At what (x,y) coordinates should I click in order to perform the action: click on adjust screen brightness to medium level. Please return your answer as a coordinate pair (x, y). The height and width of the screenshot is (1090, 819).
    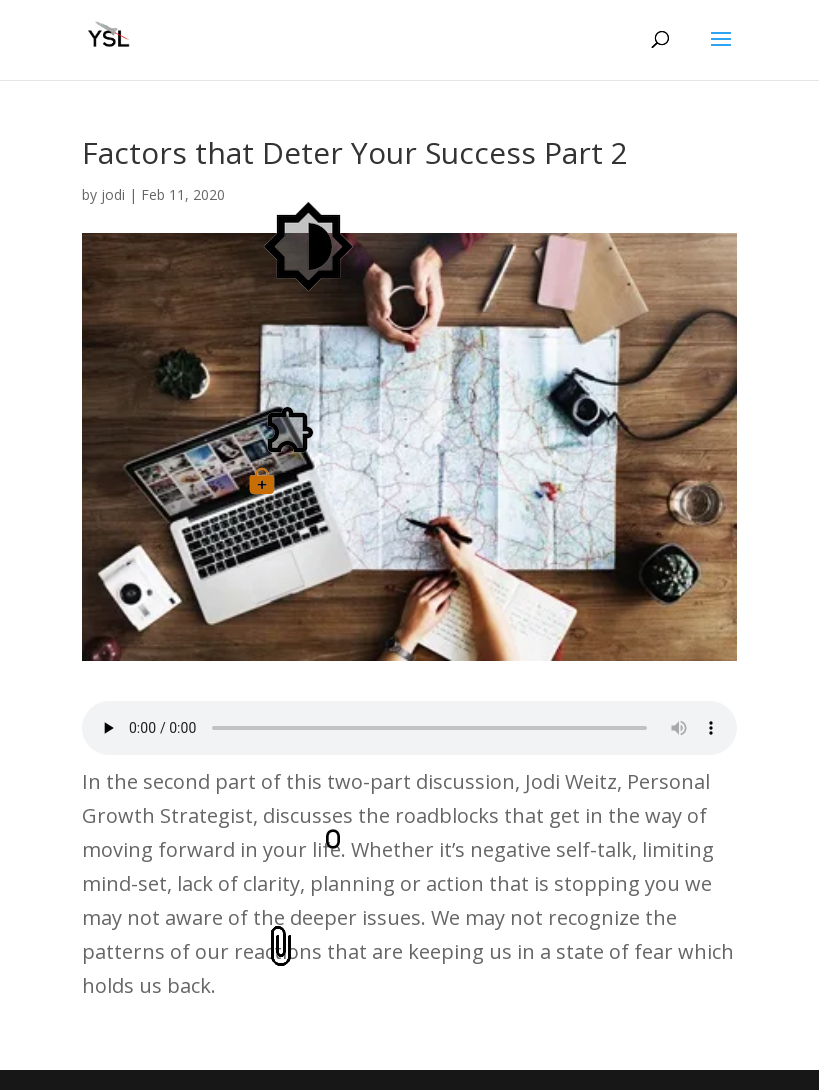
    Looking at the image, I should click on (308, 246).